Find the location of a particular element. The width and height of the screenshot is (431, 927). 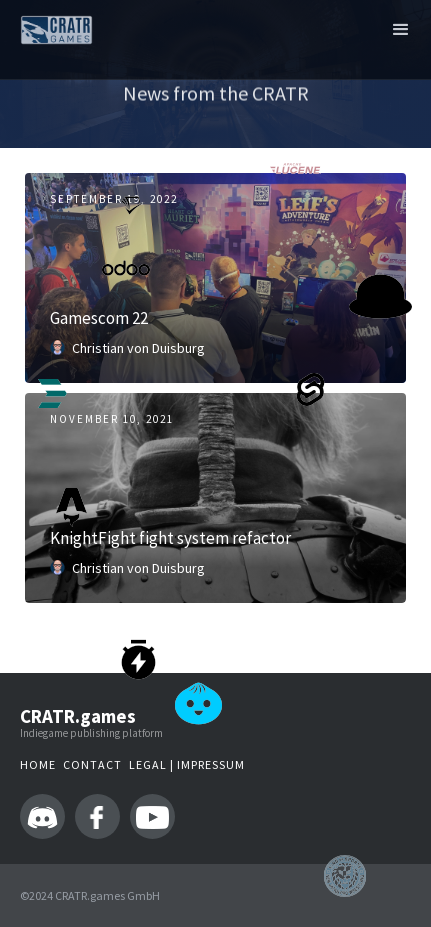

apache lucene search library logo is located at coordinates (295, 168).